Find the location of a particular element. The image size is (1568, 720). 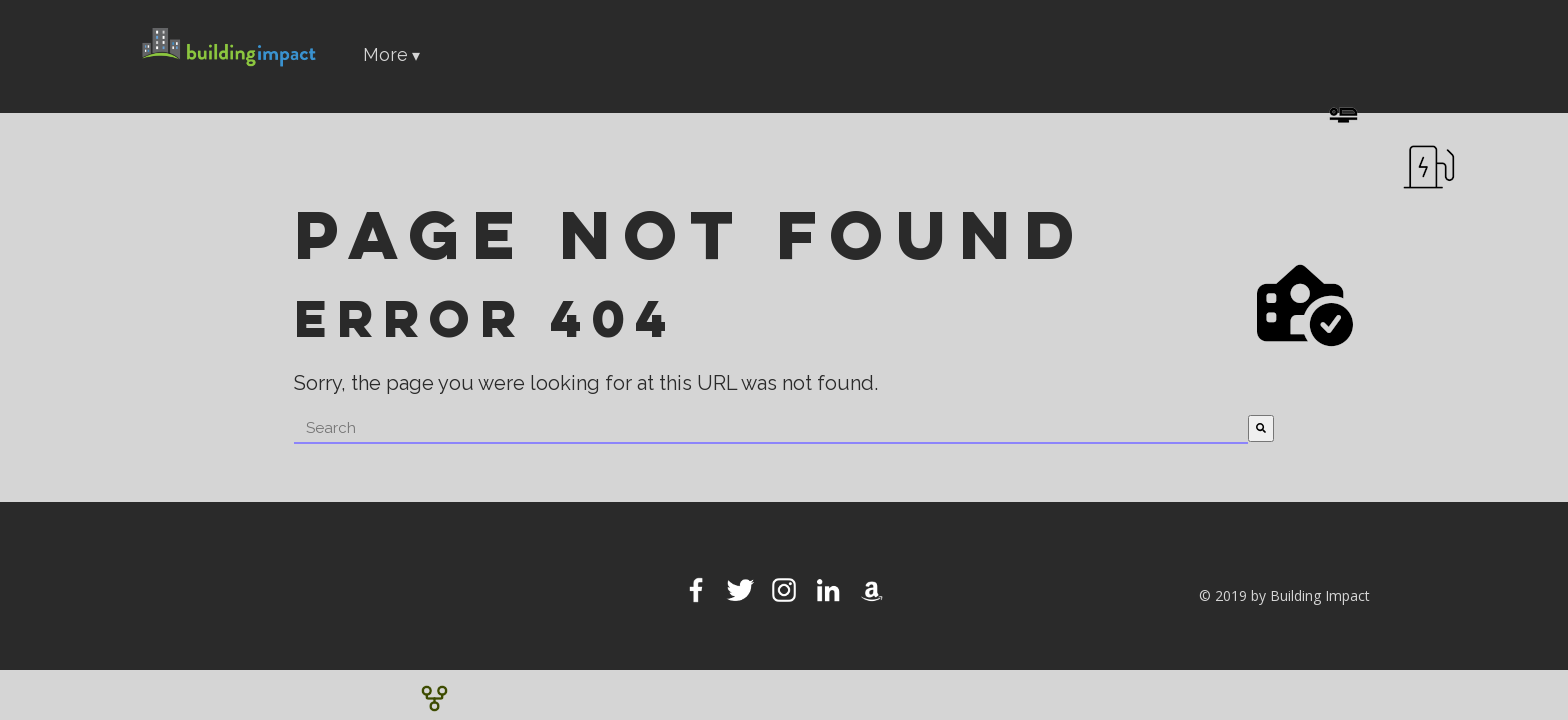

find nearby EV charging stations is located at coordinates (1427, 167).